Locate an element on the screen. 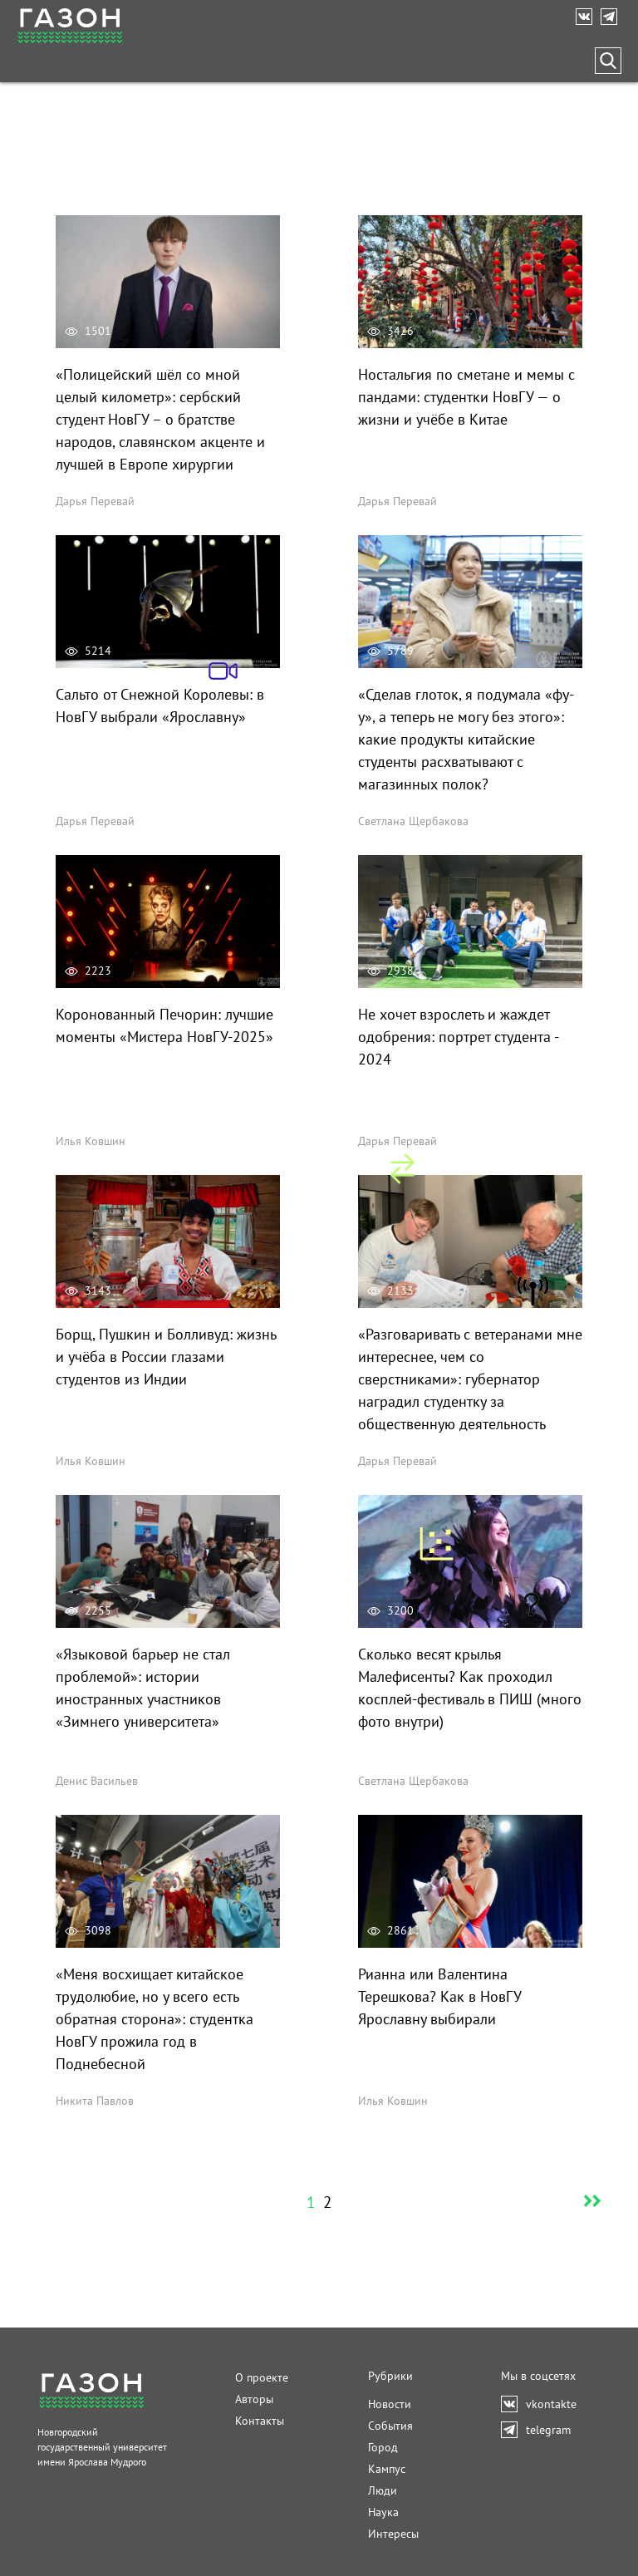  view scatter plot visualization is located at coordinates (436, 1546).